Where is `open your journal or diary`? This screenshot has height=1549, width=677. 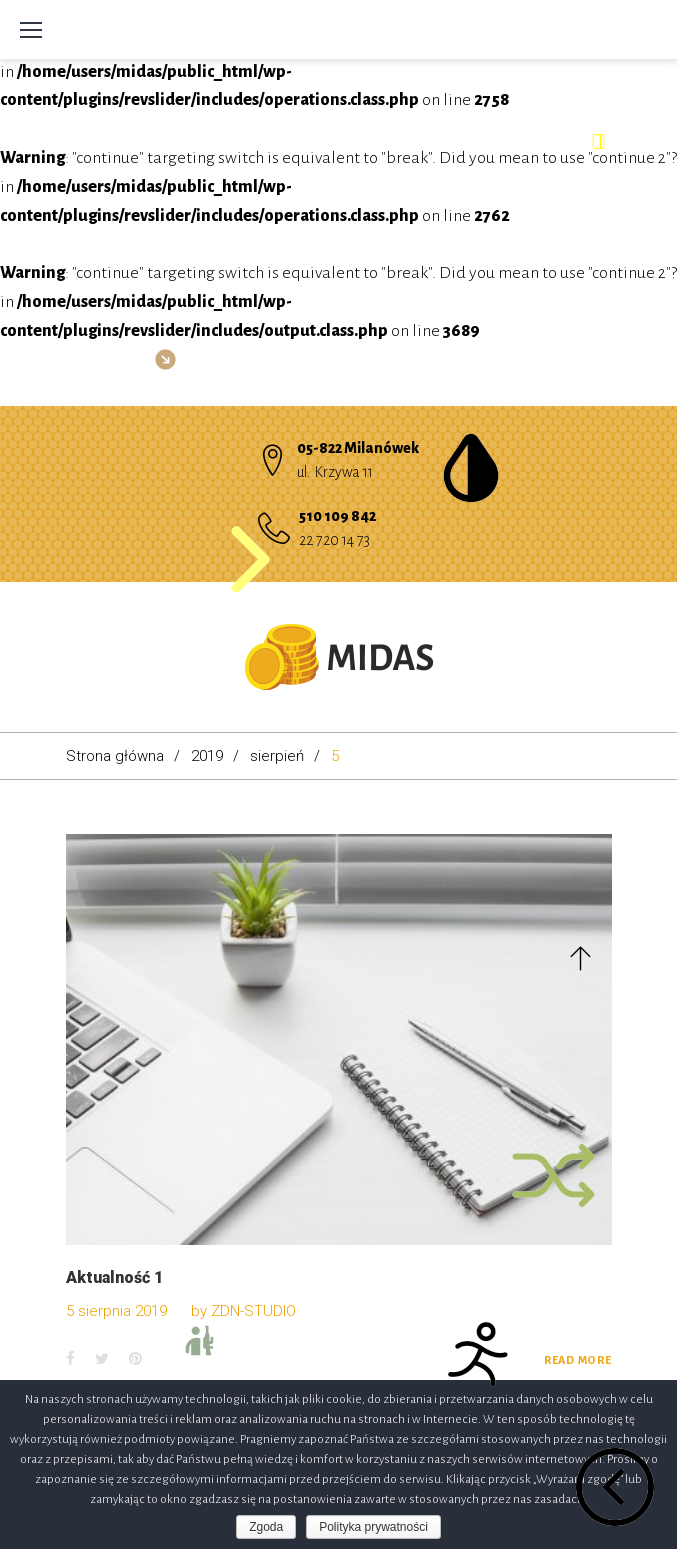 open your journal or diary is located at coordinates (598, 141).